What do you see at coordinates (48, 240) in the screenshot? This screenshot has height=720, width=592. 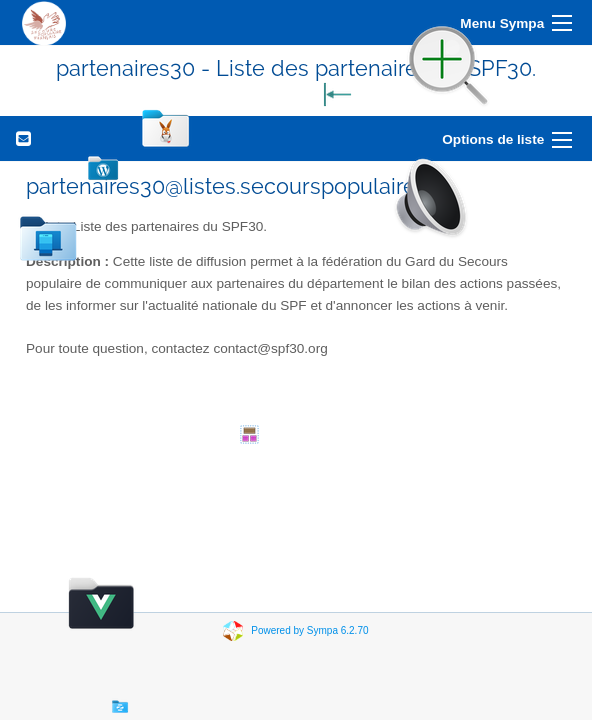 I see `open folder containing Microsoft Mitra or telephony files` at bounding box center [48, 240].